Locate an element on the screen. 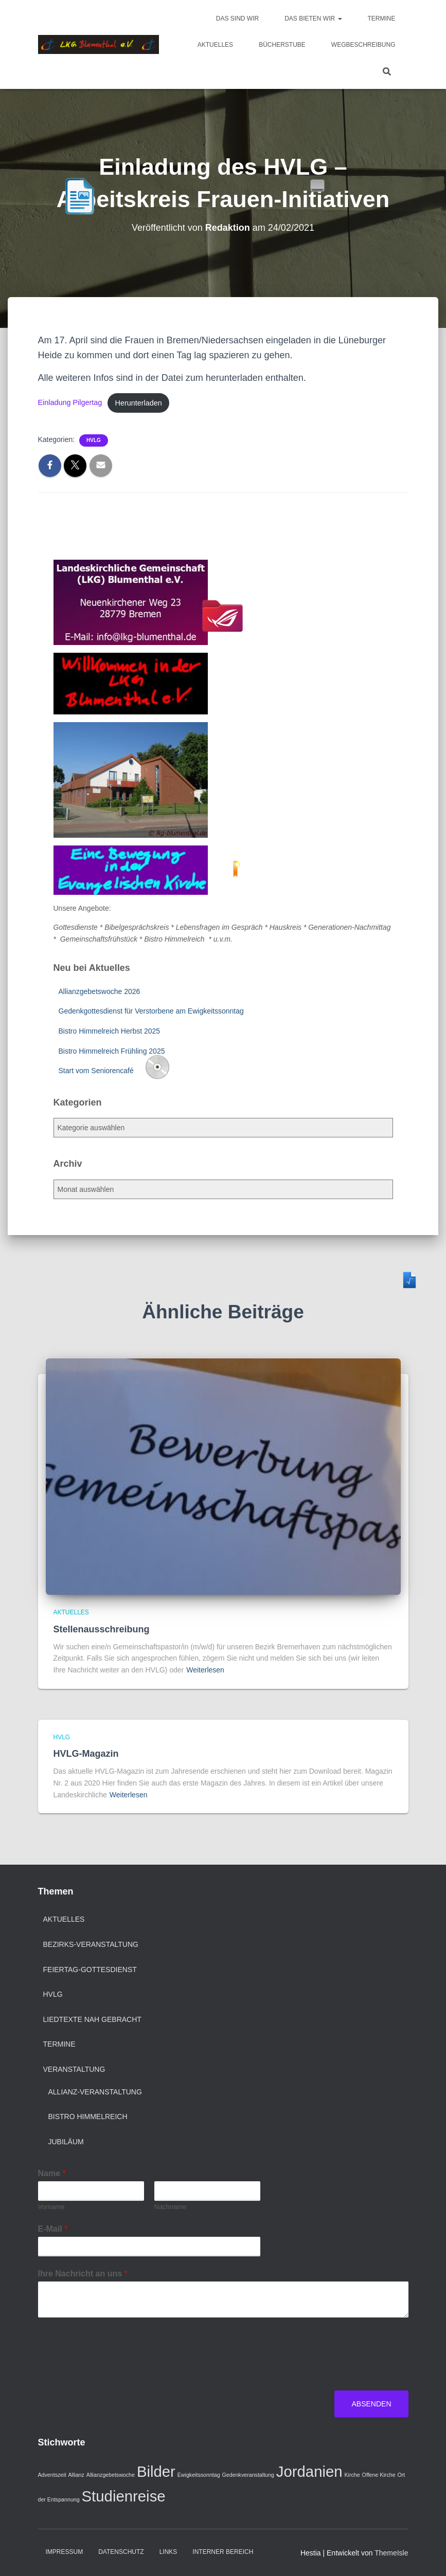  access cd/dvd drive is located at coordinates (157, 1067).